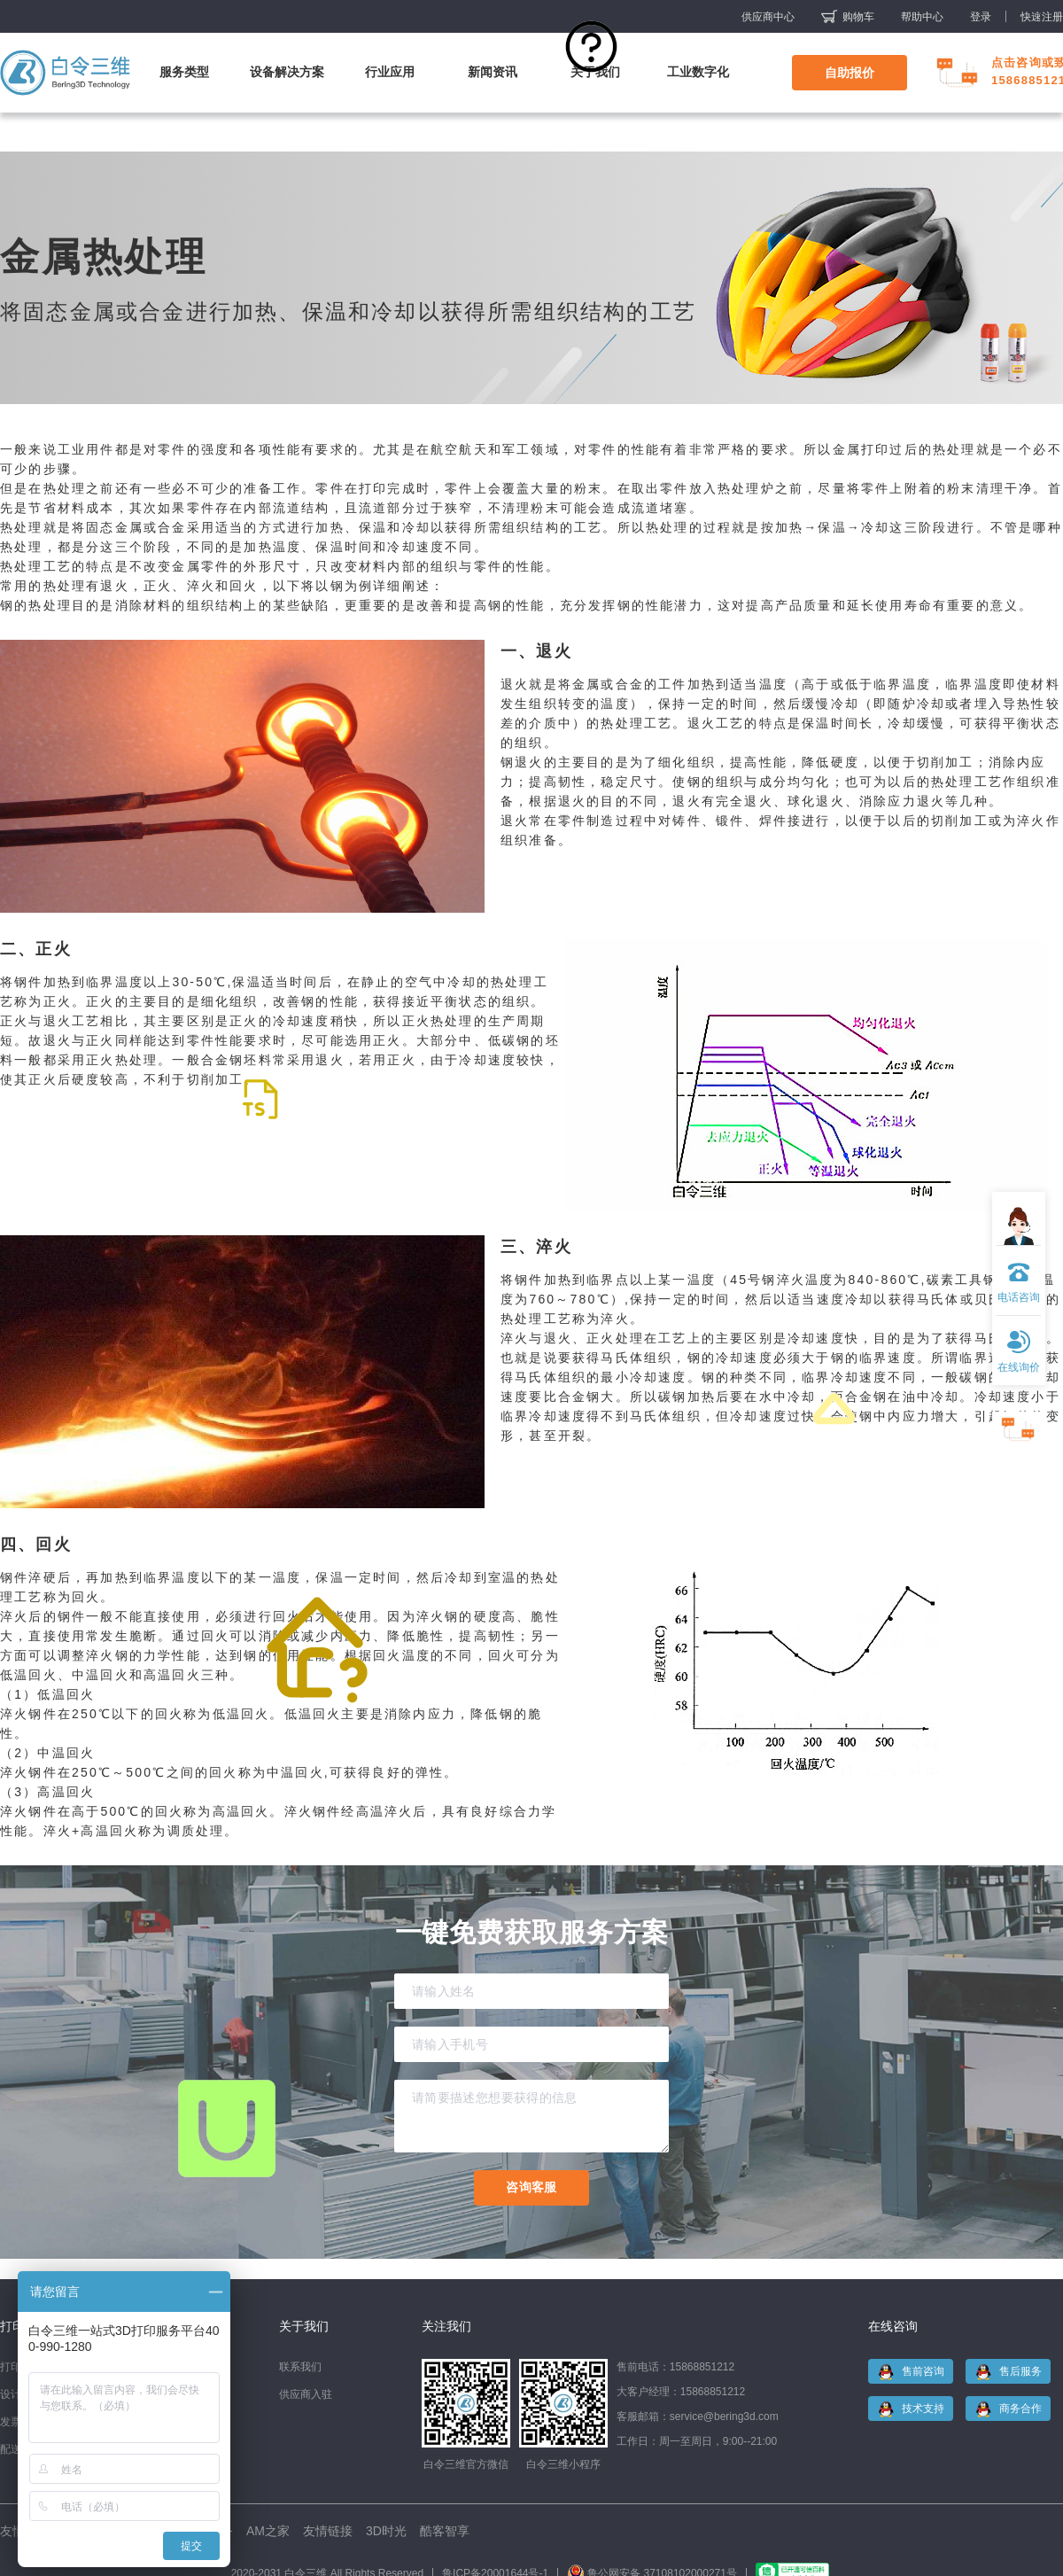 Image resolution: width=1063 pixels, height=2576 pixels. Describe the element at coordinates (317, 1647) in the screenshot. I see `get help or FAQ about home settings` at that location.